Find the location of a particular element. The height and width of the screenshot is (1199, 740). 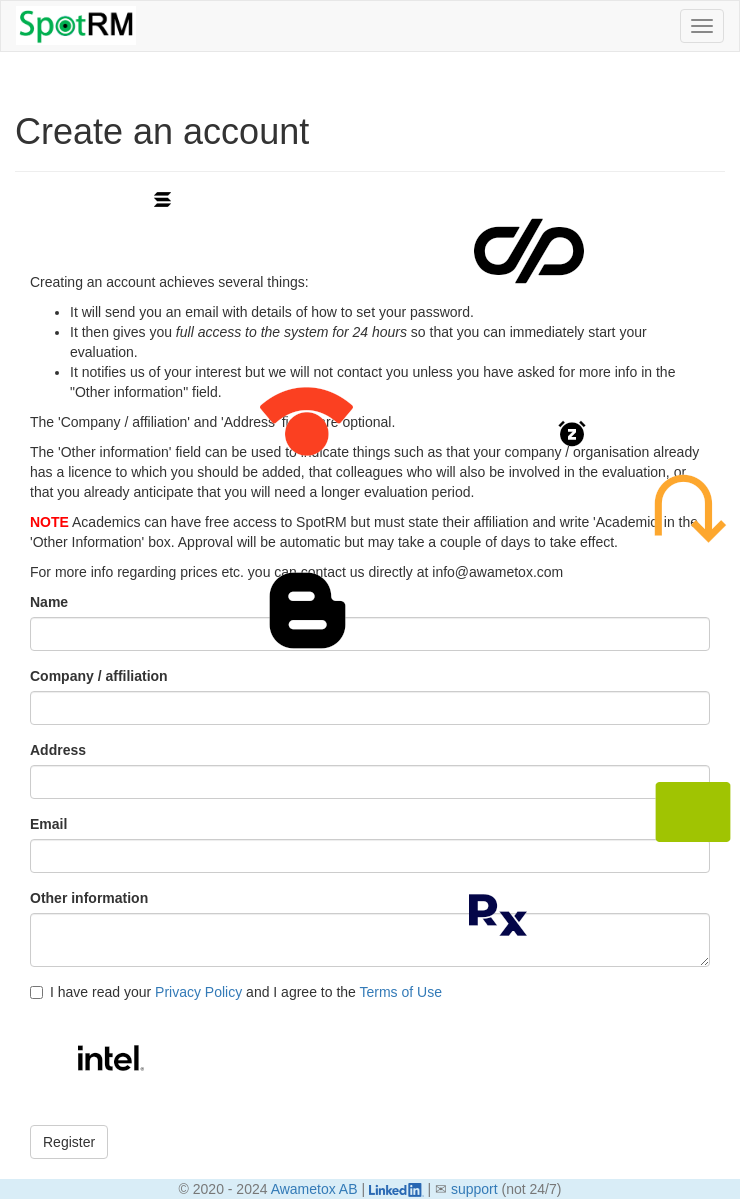

open Reactive Resume app is located at coordinates (498, 915).